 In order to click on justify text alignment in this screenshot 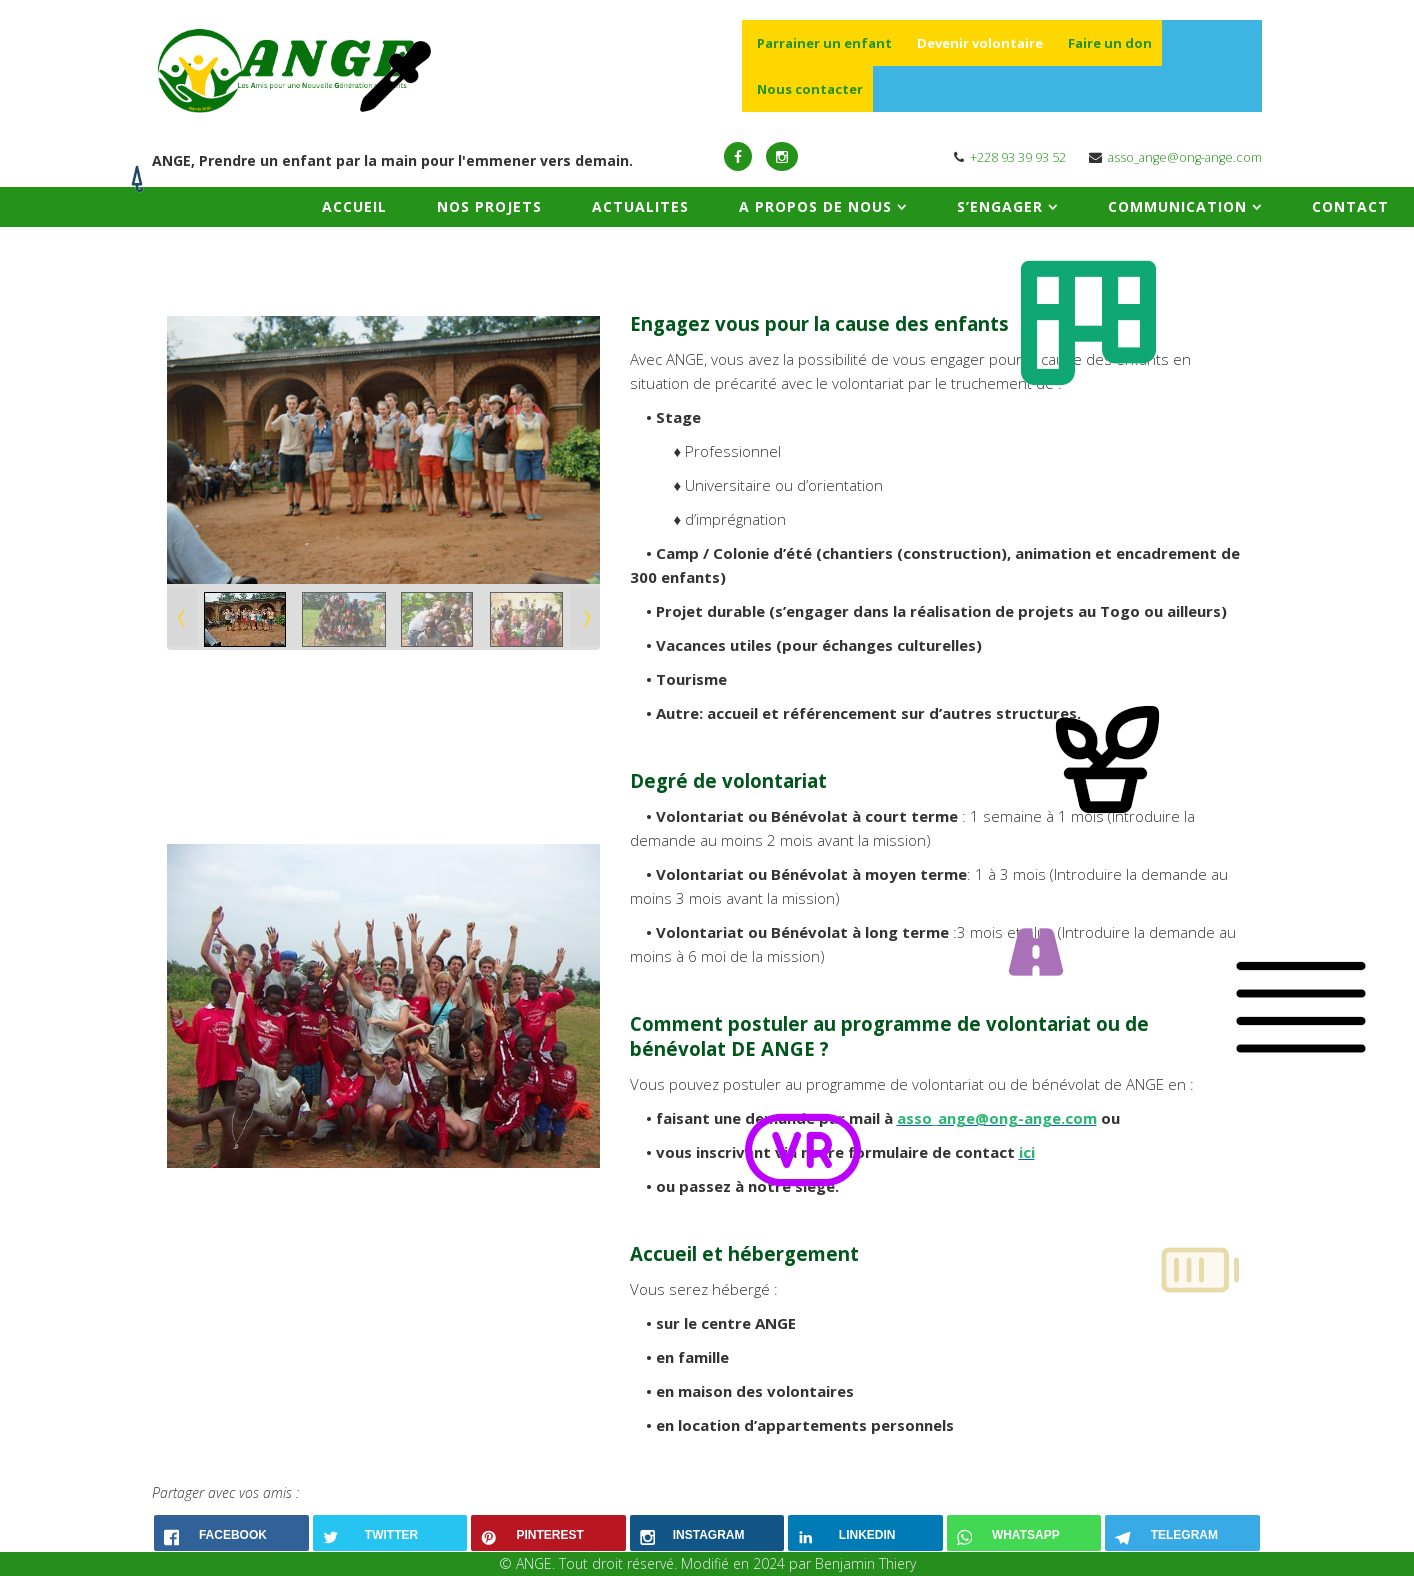, I will do `click(1301, 1010)`.